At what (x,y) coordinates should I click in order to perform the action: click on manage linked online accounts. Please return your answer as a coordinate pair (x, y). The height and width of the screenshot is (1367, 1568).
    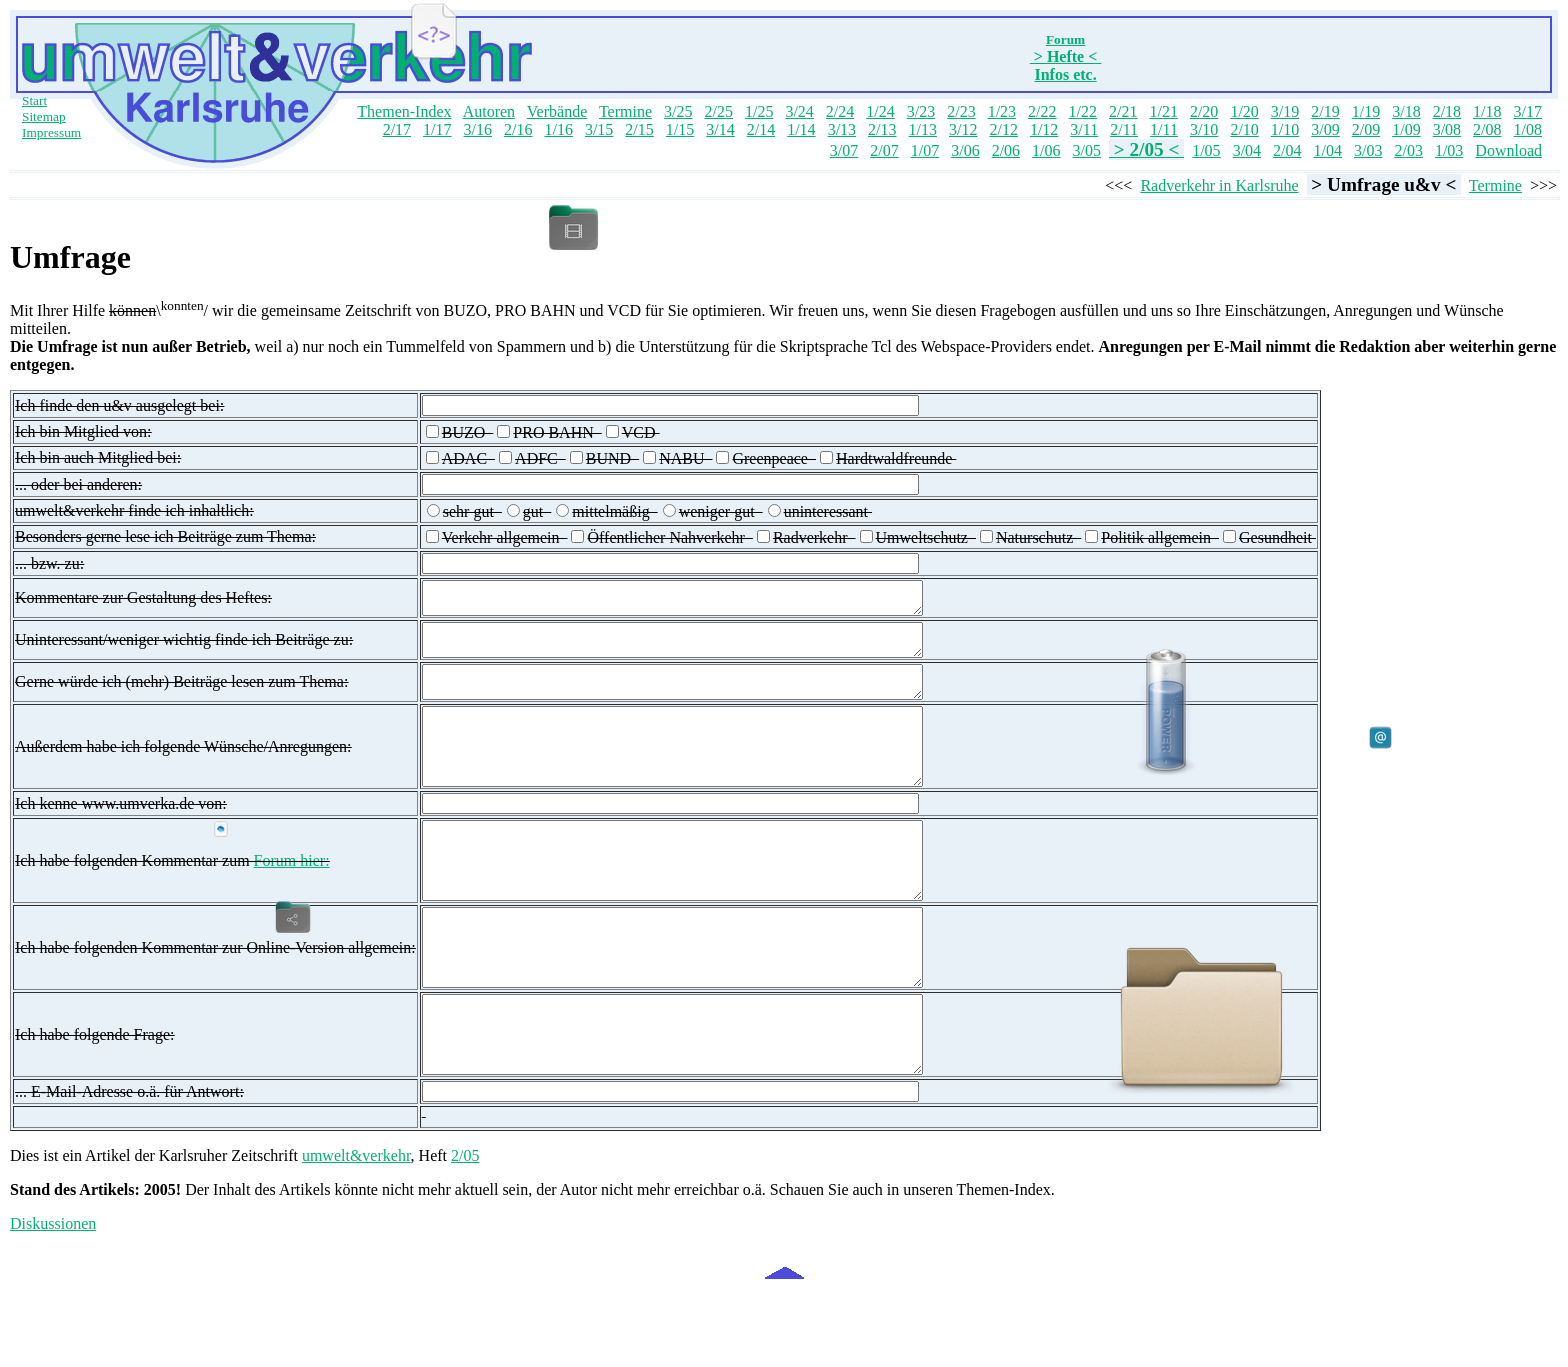
    Looking at the image, I should click on (1380, 737).